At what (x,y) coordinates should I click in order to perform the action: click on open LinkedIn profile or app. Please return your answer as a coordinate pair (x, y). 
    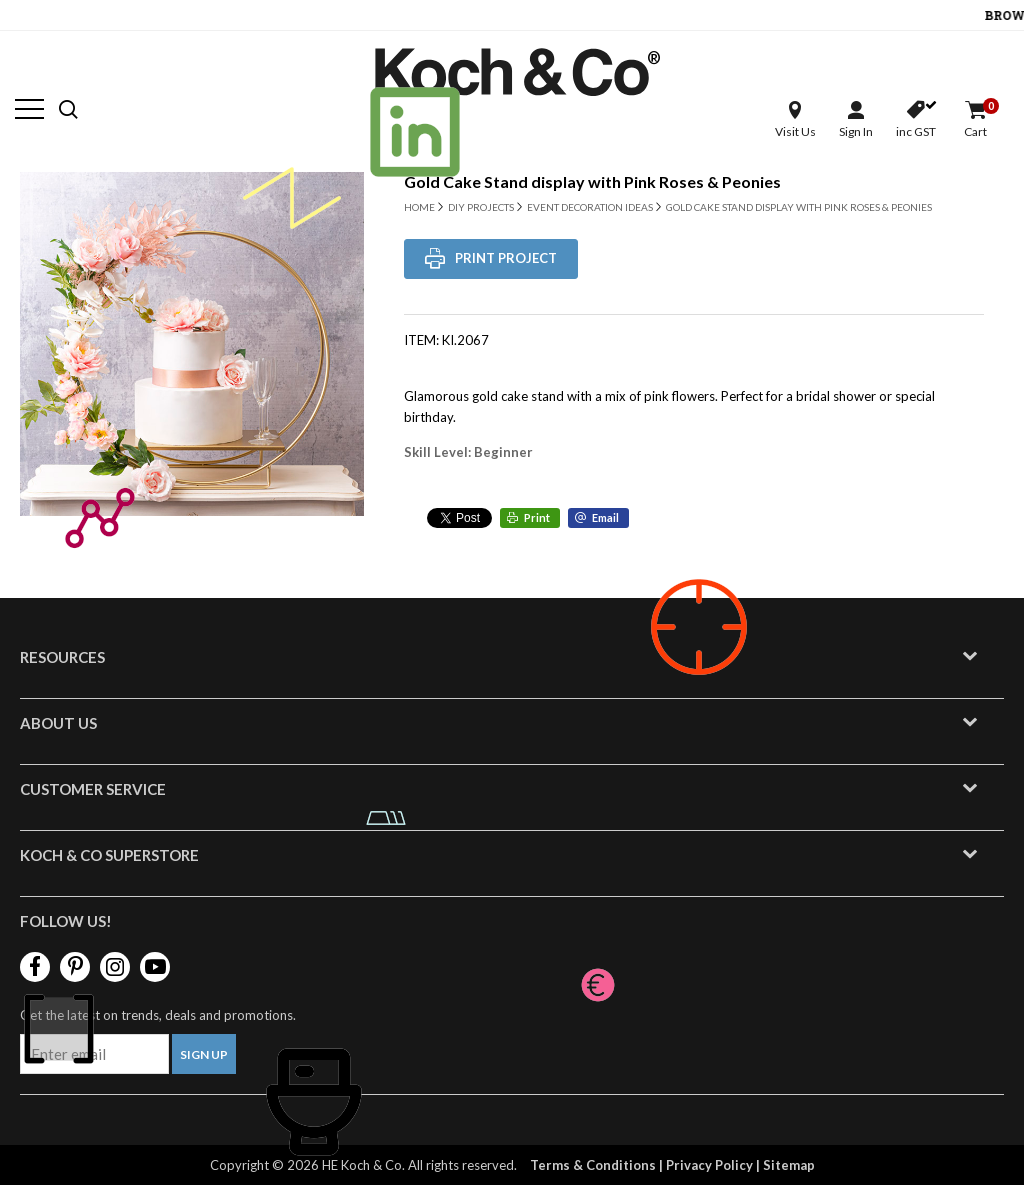
    Looking at the image, I should click on (415, 132).